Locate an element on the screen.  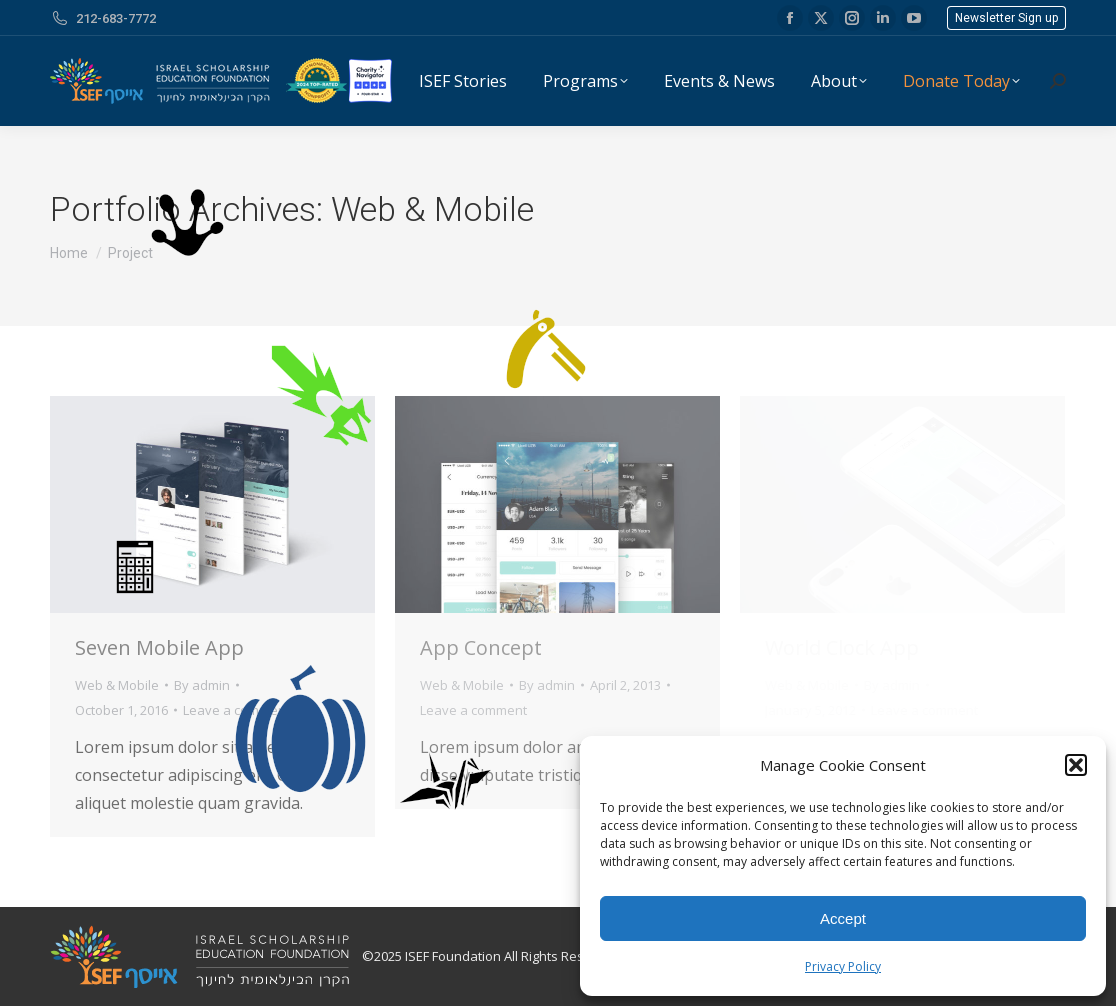
activate afterburner or boost ability is located at coordinates (322, 396).